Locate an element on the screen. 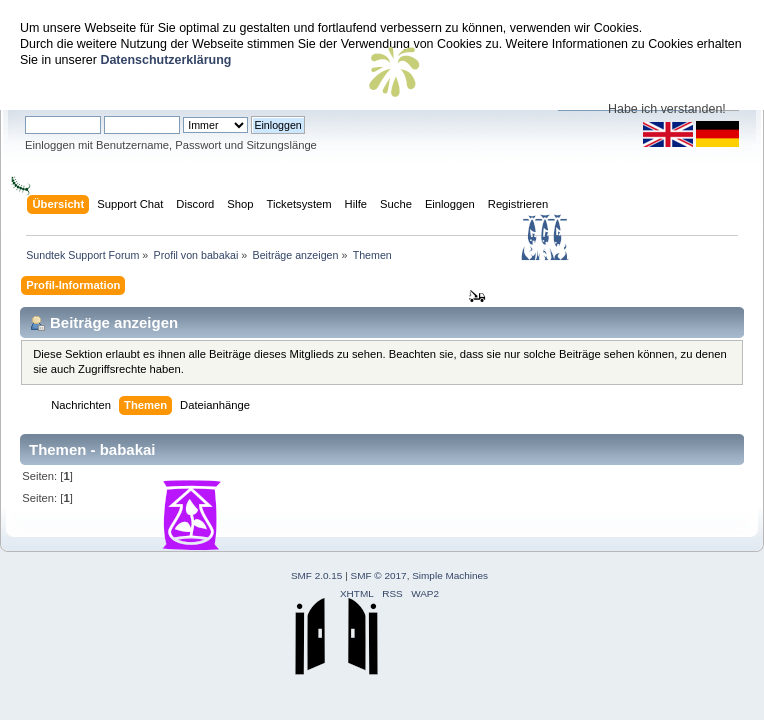 Image resolution: width=764 pixels, height=720 pixels. request roadside assistance is located at coordinates (477, 296).